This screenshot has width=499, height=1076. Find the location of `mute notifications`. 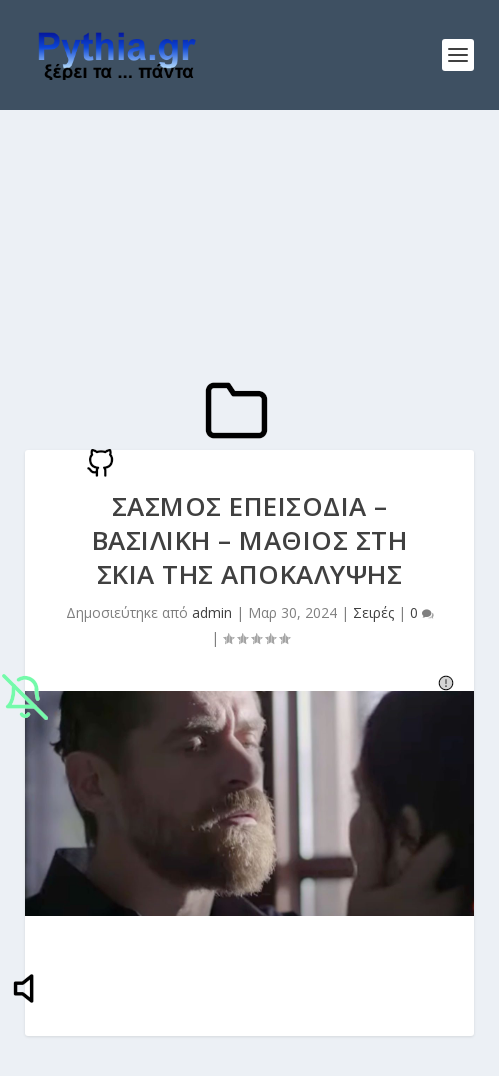

mute notifications is located at coordinates (25, 697).